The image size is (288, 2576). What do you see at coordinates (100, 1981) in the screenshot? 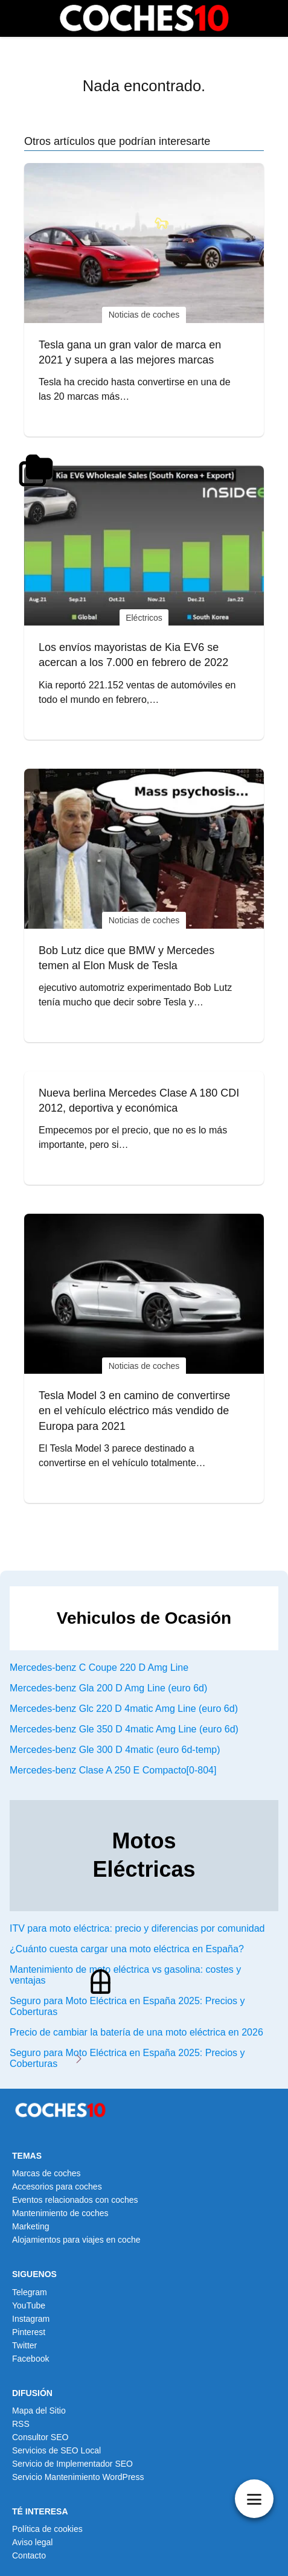
I see `open a new window` at bounding box center [100, 1981].